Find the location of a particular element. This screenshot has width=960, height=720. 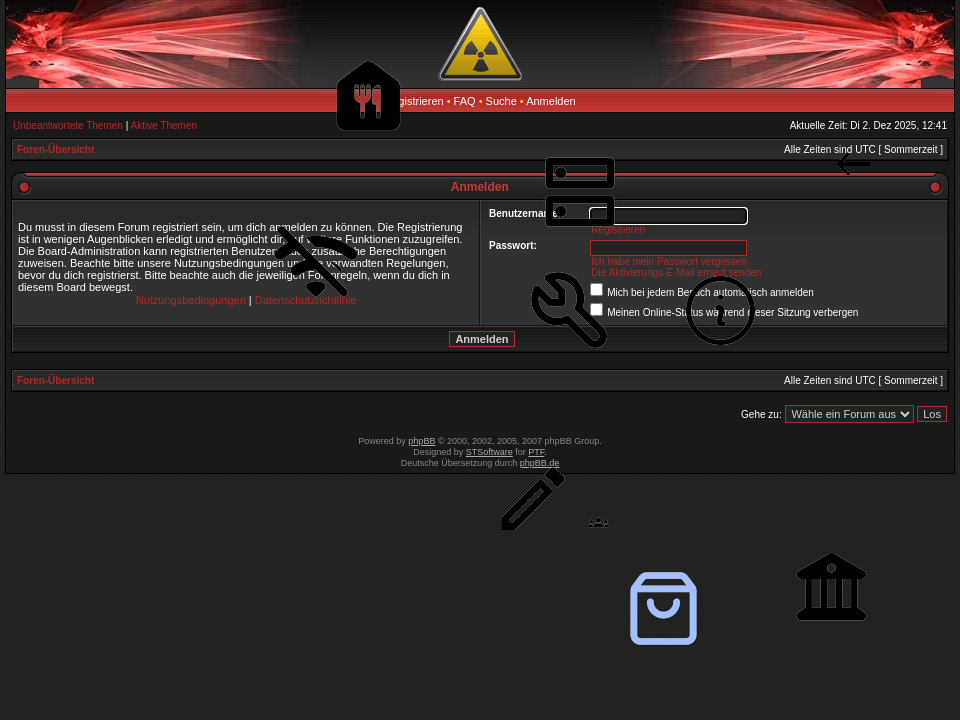

navigate back or return to previous screen is located at coordinates (853, 164).